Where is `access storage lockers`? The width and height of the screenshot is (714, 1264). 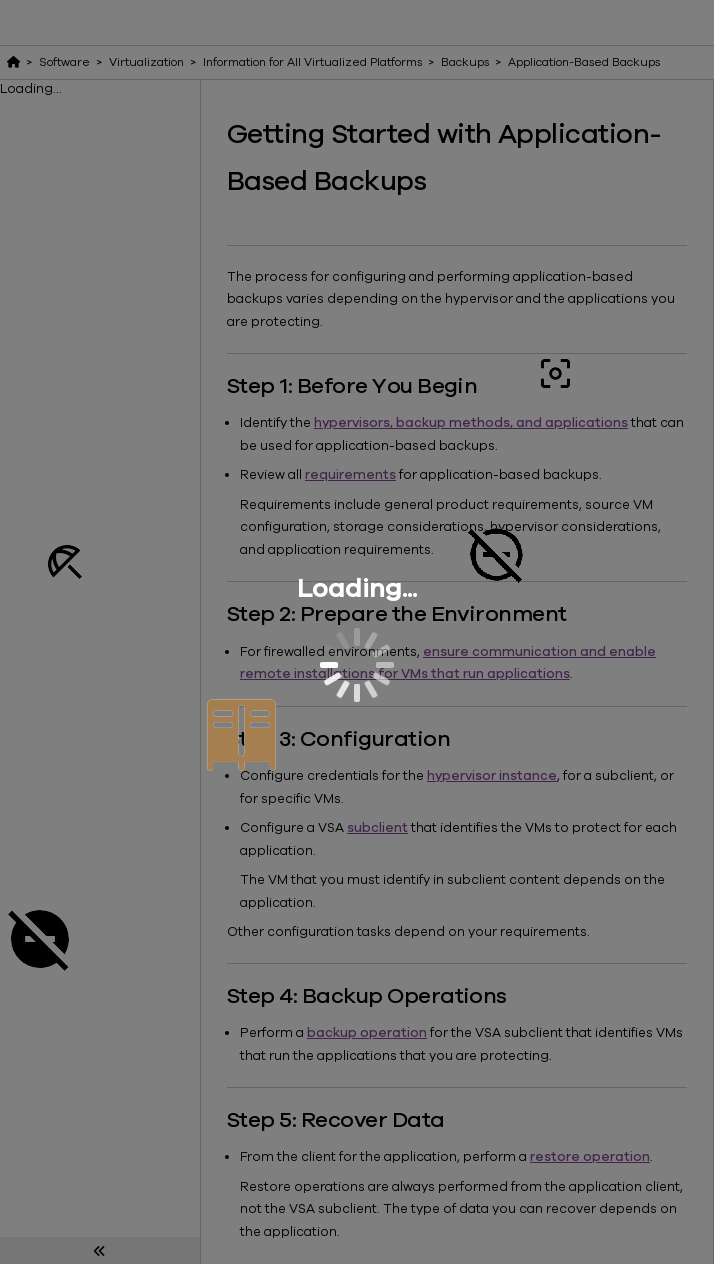 access storage lockers is located at coordinates (241, 733).